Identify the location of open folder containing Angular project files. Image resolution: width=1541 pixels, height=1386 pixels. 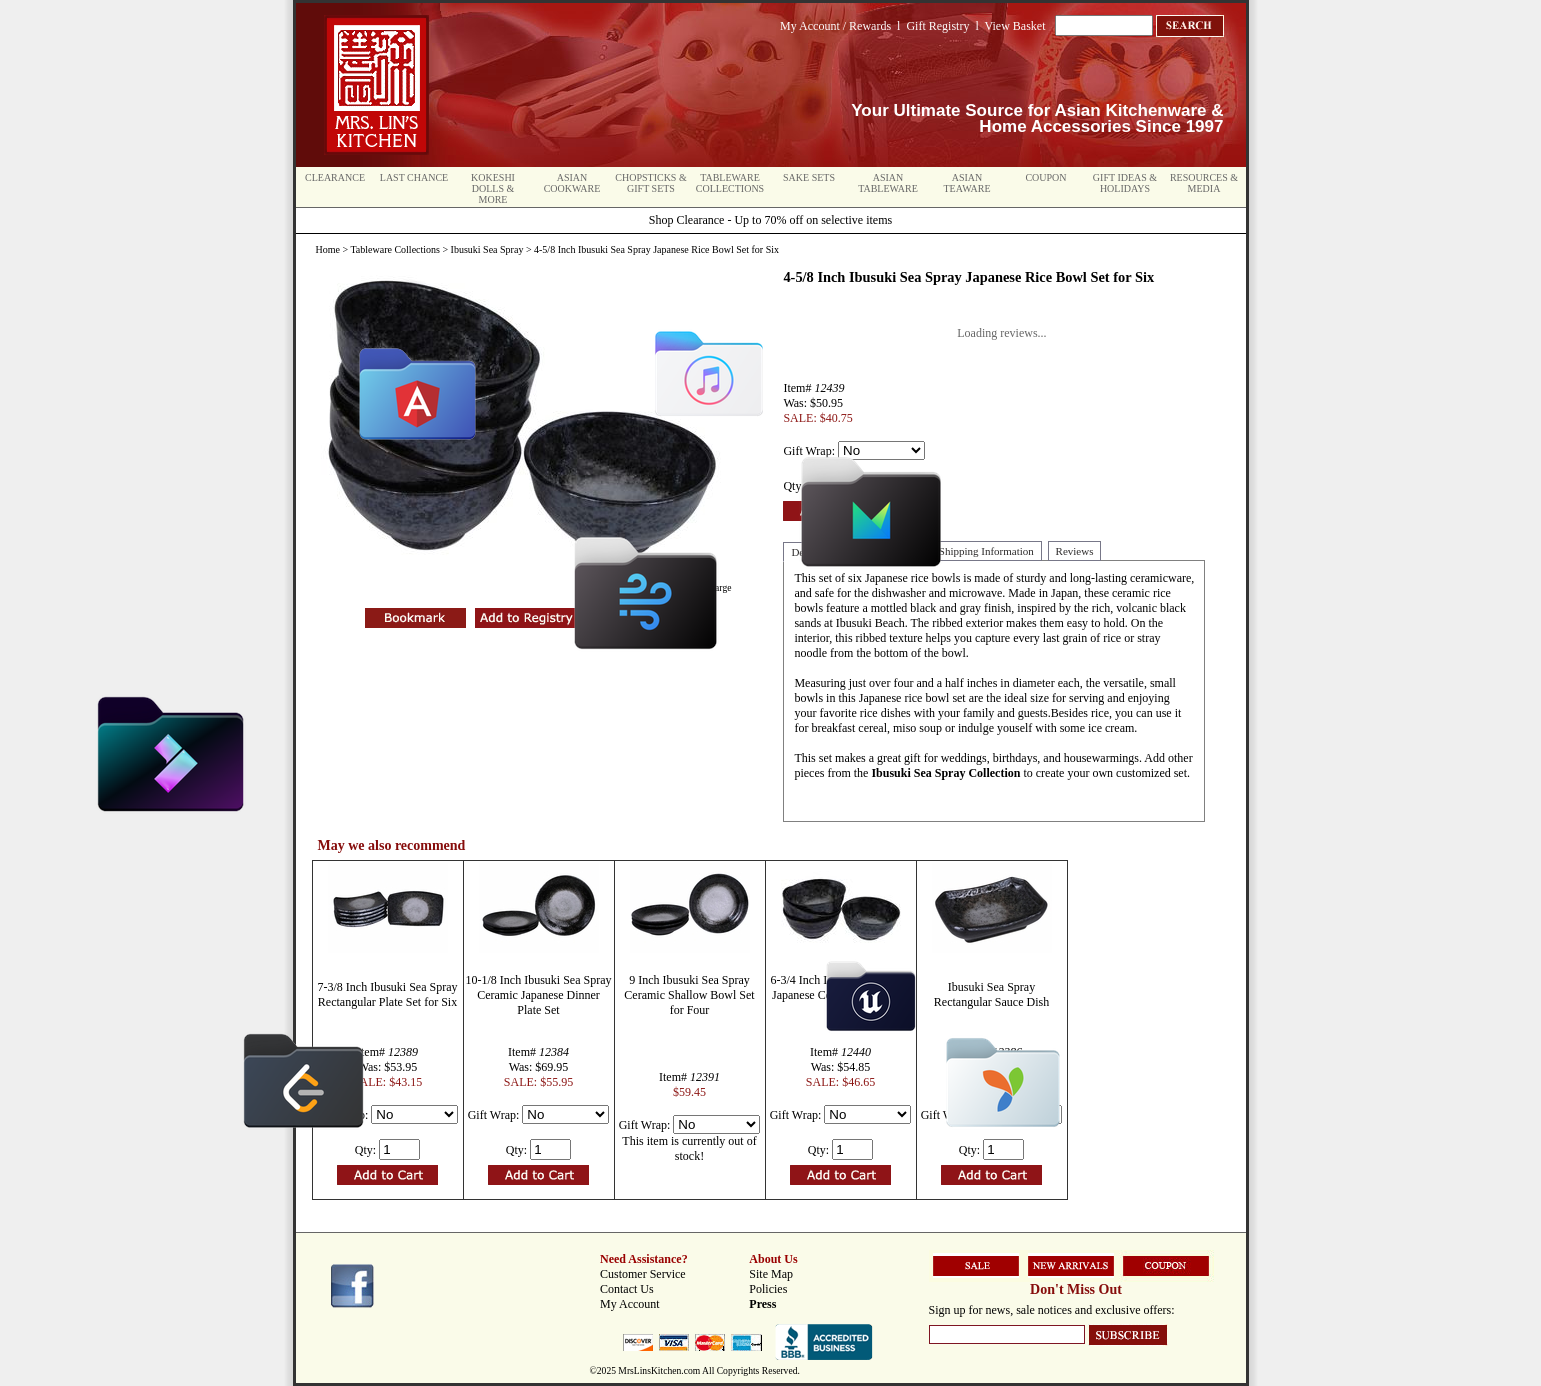
(417, 397).